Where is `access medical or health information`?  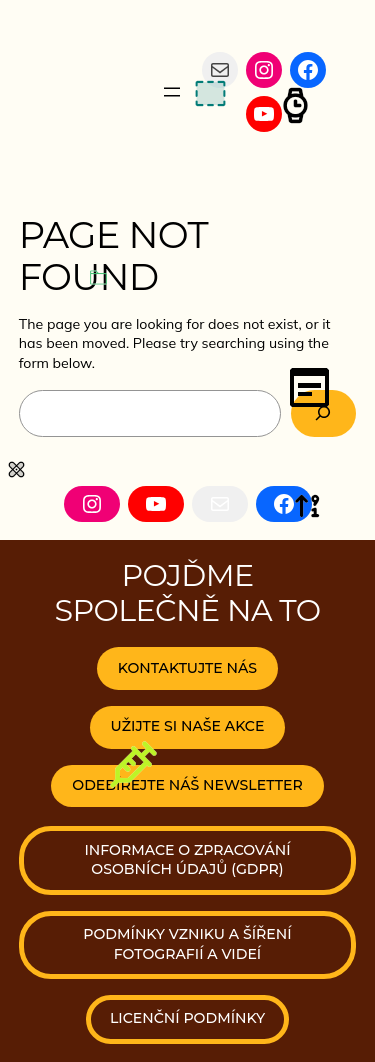 access medical or health information is located at coordinates (133, 764).